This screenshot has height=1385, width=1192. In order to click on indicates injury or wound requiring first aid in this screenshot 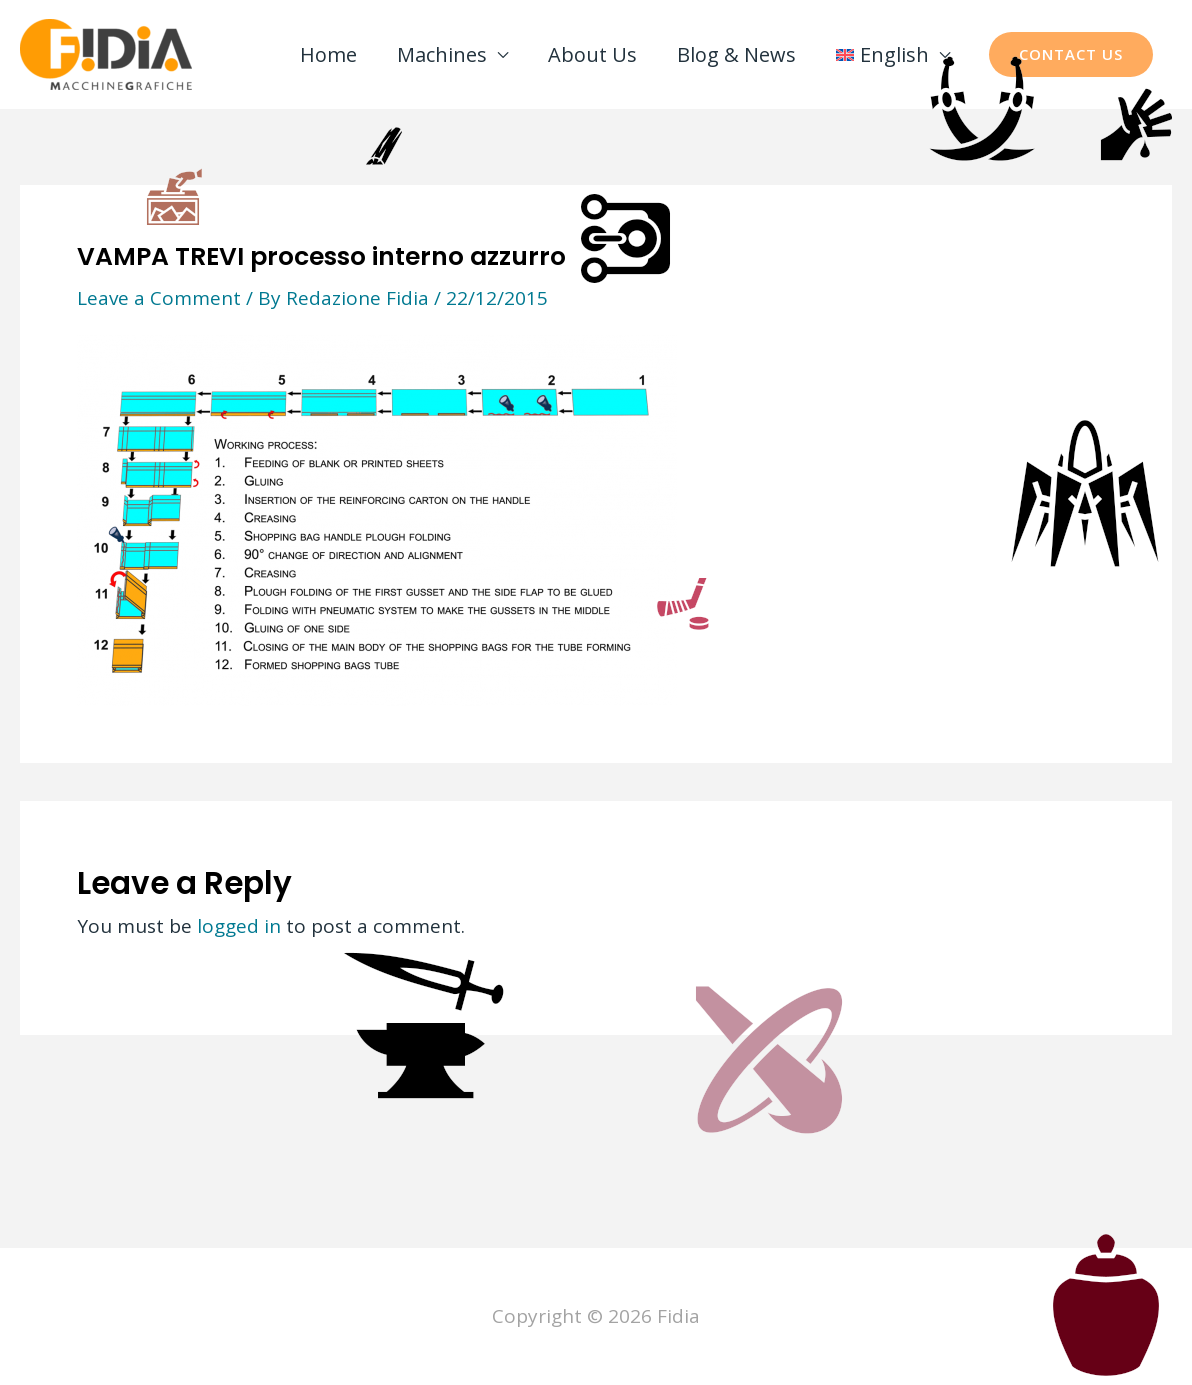, I will do `click(1136, 124)`.